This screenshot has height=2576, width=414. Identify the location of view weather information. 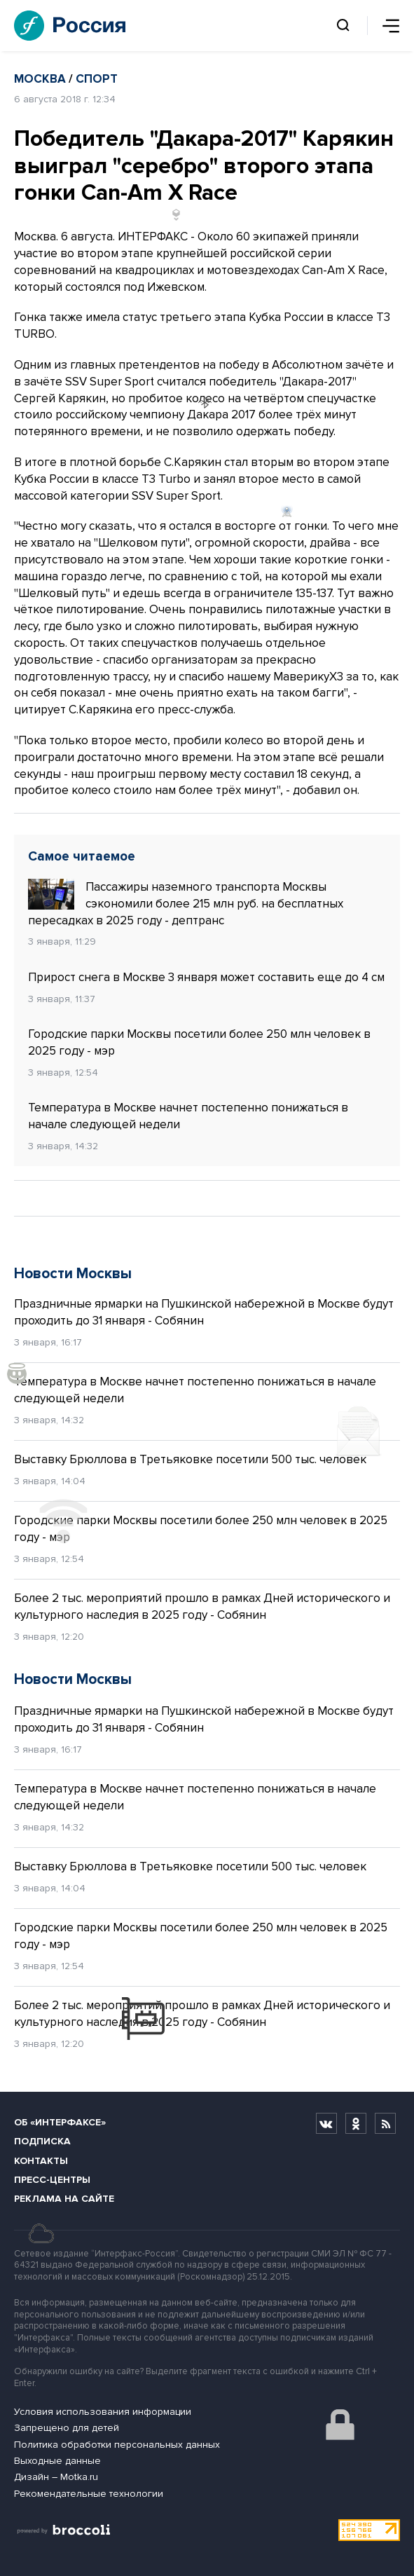
(41, 2233).